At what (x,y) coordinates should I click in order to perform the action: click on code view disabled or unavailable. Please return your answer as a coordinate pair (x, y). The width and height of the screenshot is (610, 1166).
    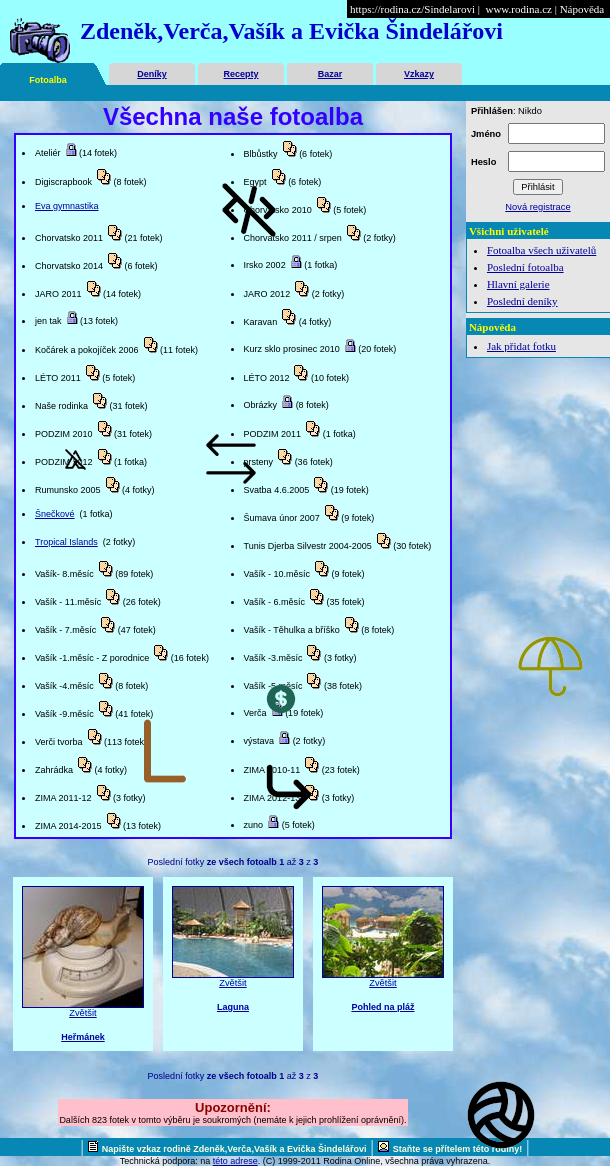
    Looking at the image, I should click on (249, 210).